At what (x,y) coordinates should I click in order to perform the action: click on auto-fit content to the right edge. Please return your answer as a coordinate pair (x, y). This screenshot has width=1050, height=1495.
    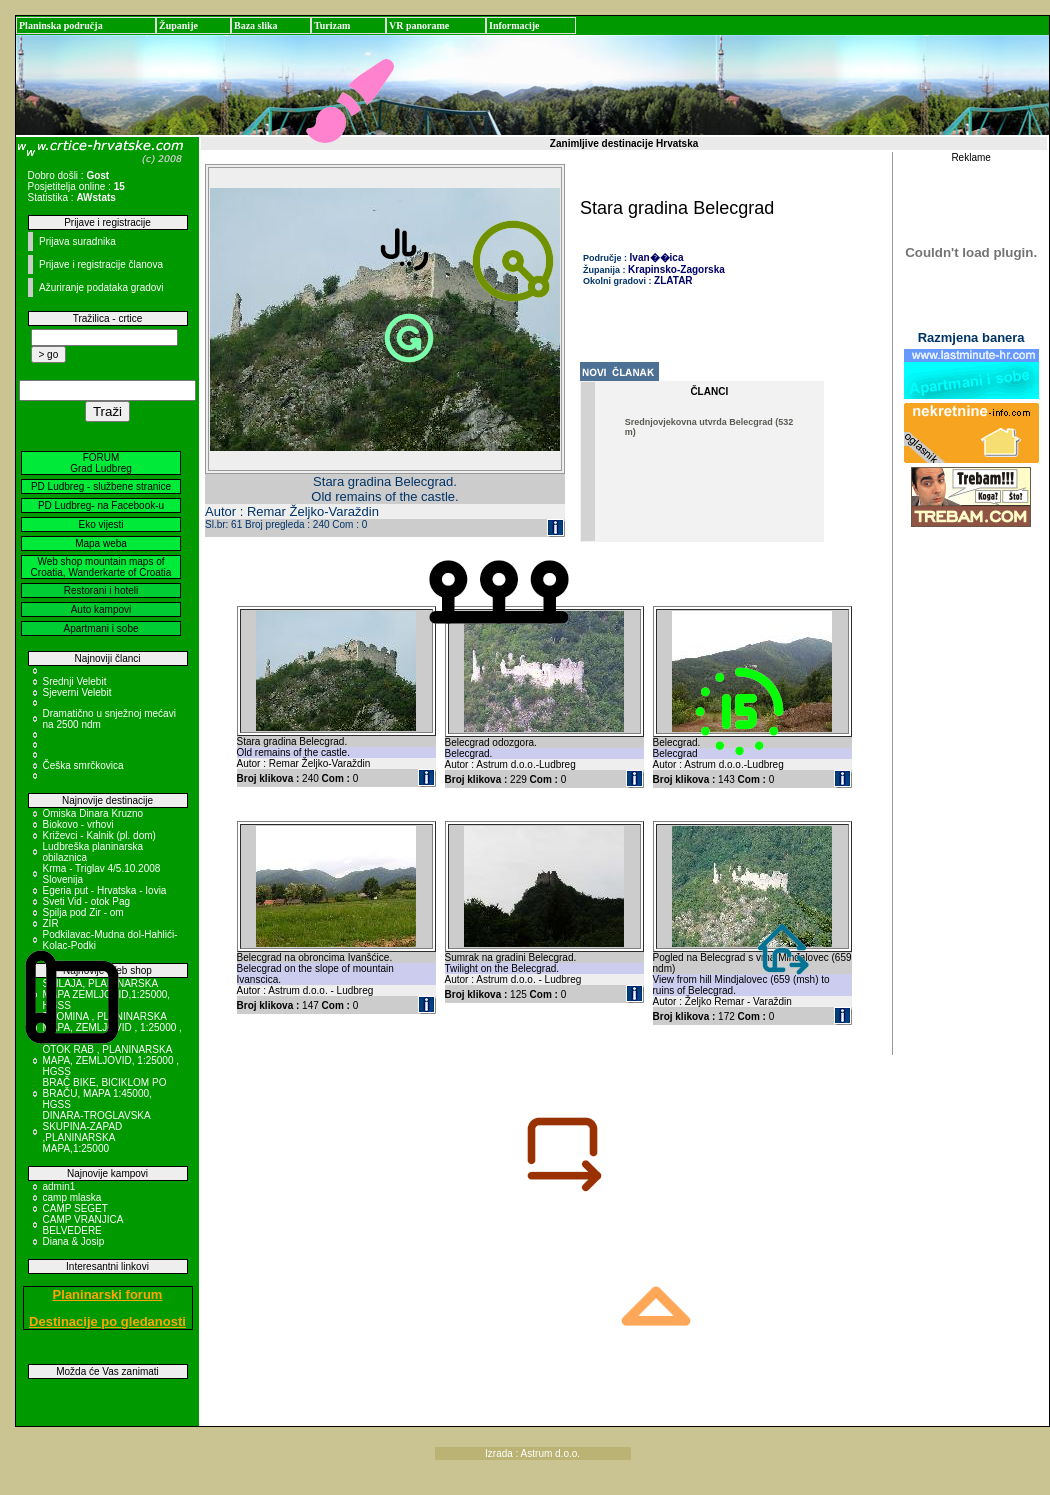
    Looking at the image, I should click on (562, 1152).